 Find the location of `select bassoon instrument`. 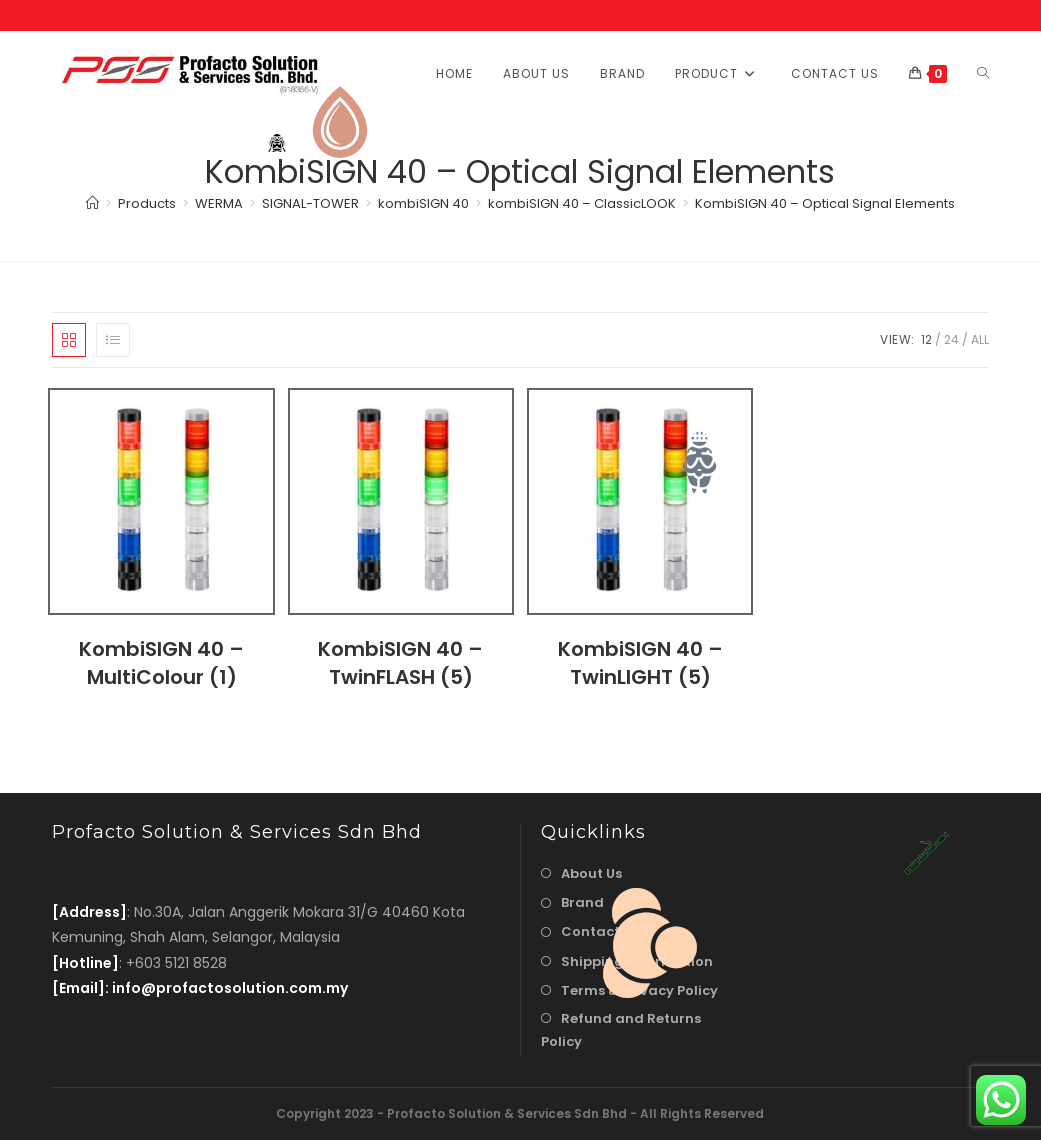

select bassoon instrument is located at coordinates (926, 853).